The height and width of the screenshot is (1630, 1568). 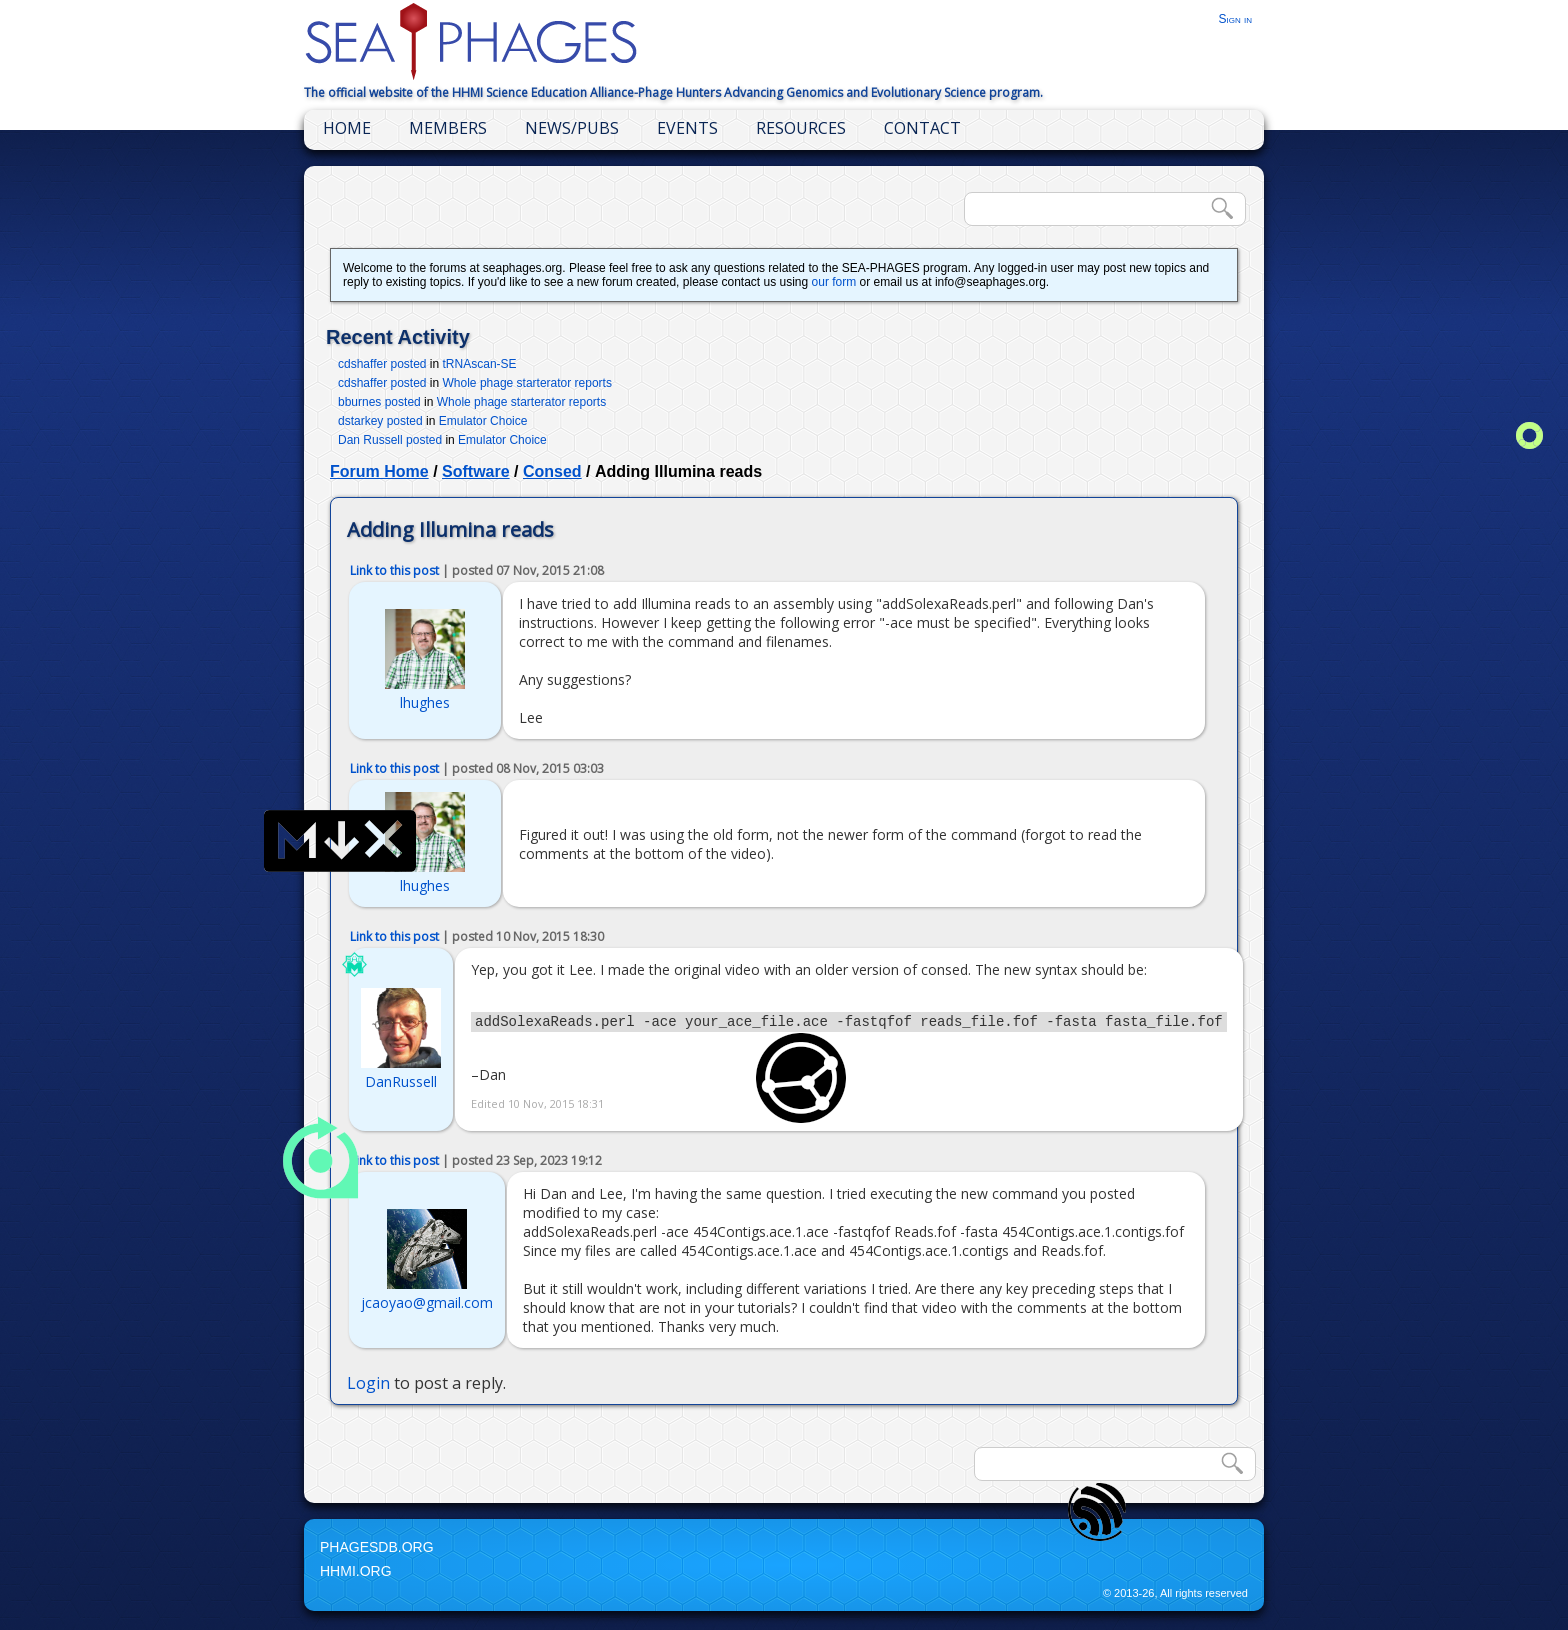 What do you see at coordinates (801, 1078) in the screenshot?
I see `open syncthing file synchronization app` at bounding box center [801, 1078].